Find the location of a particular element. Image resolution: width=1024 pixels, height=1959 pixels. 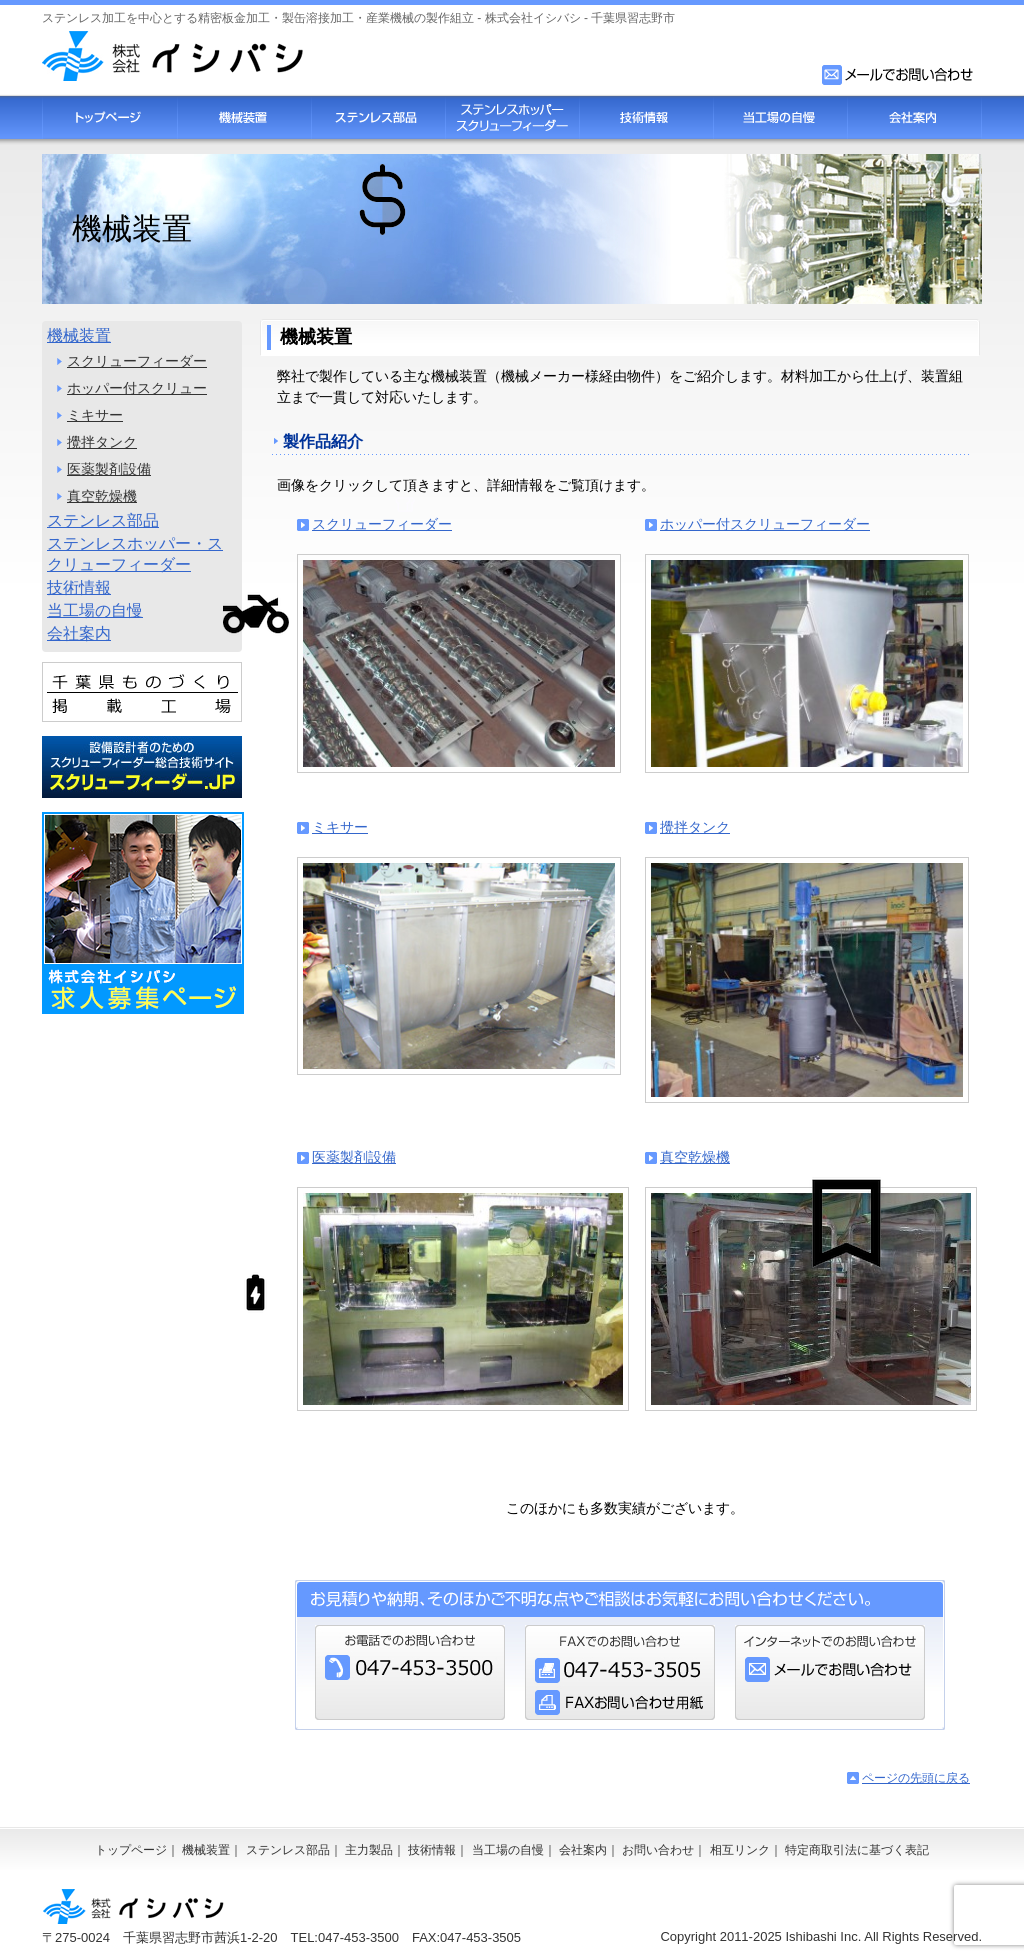

save this item for later is located at coordinates (846, 1223).